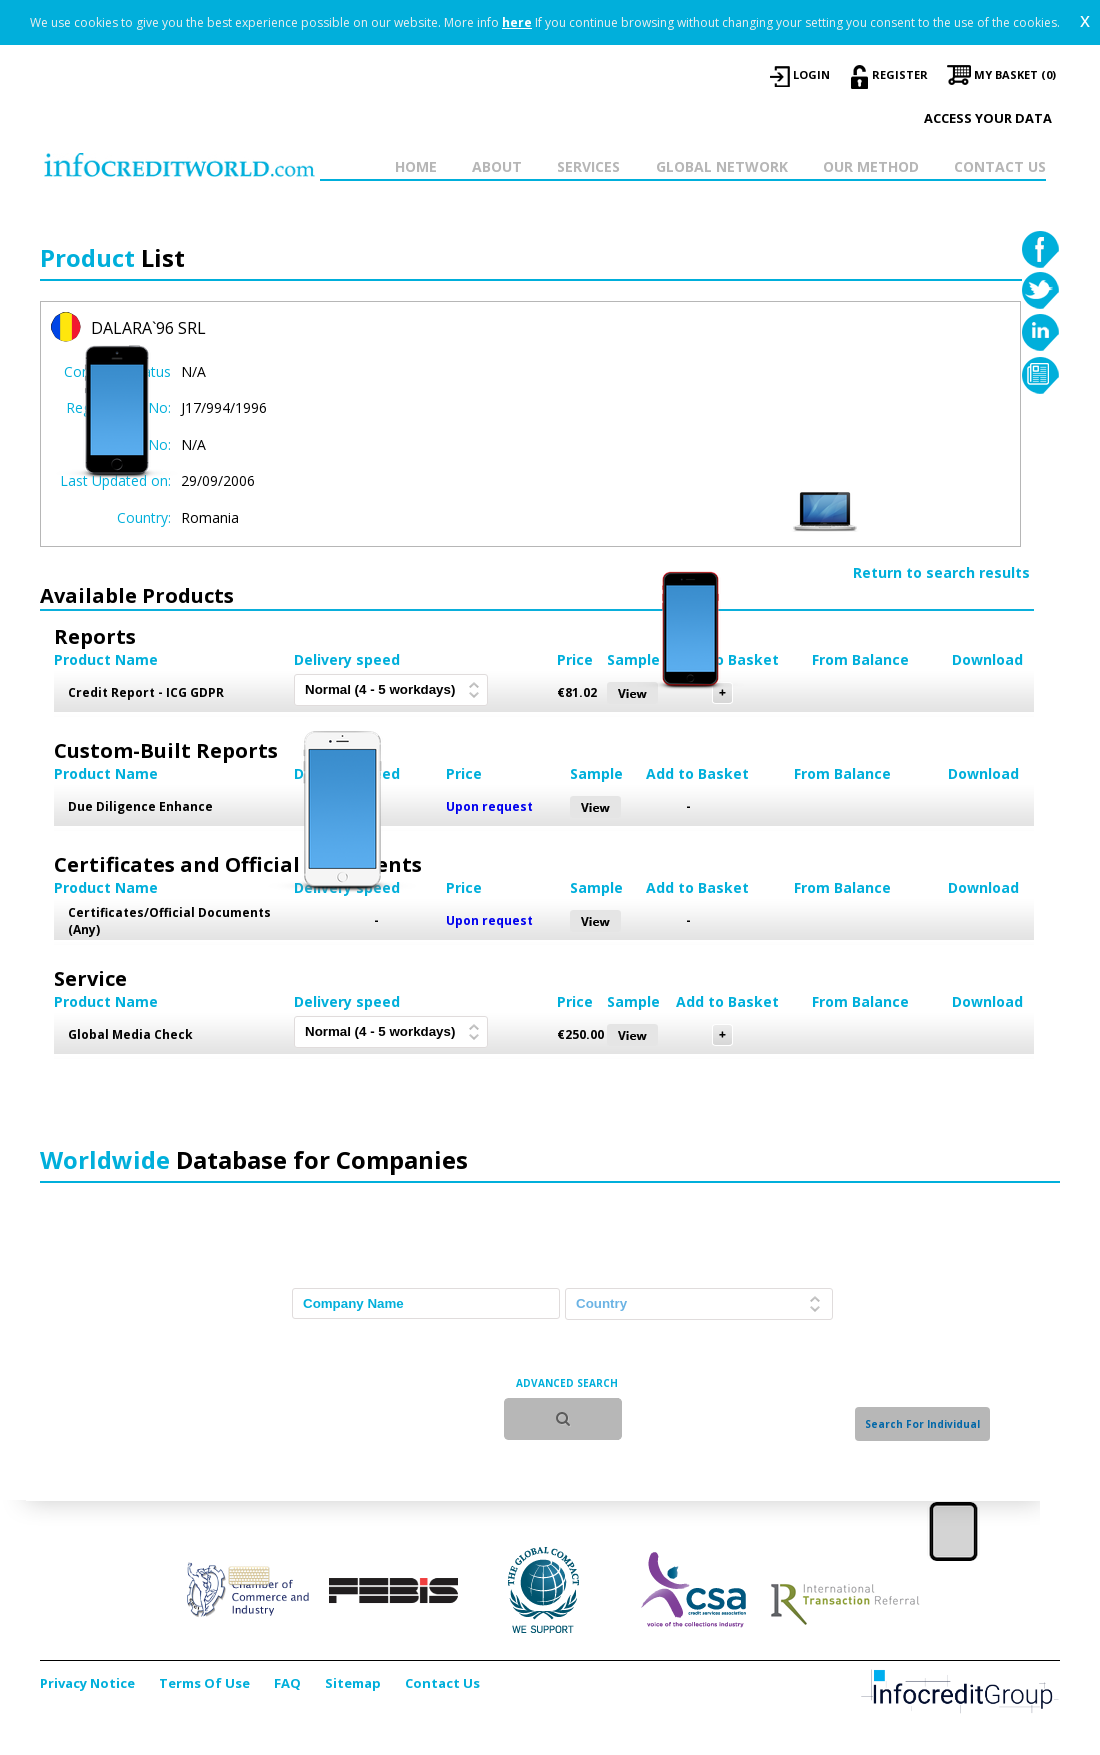 Image resolution: width=1100 pixels, height=1755 pixels. I want to click on connected iPhone device, so click(117, 412).